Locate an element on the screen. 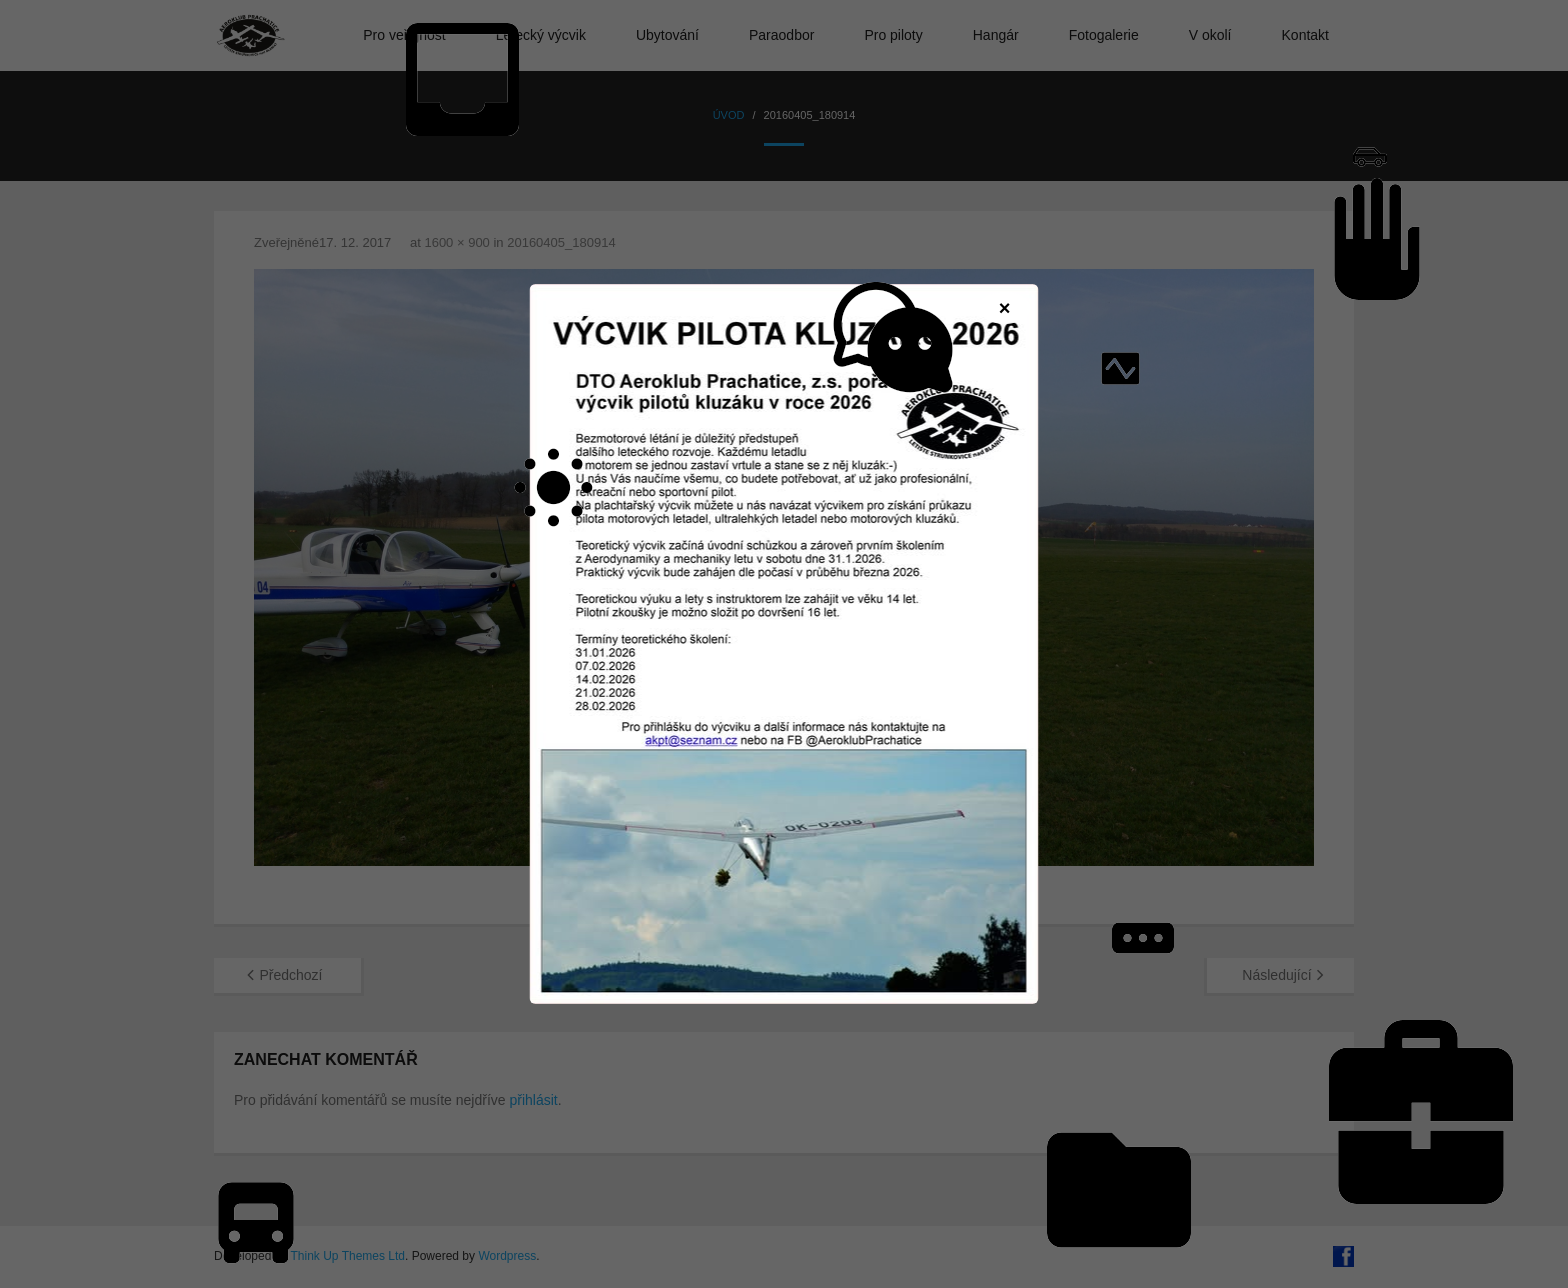 This screenshot has height=1288, width=1568. access your inbox is located at coordinates (462, 79).